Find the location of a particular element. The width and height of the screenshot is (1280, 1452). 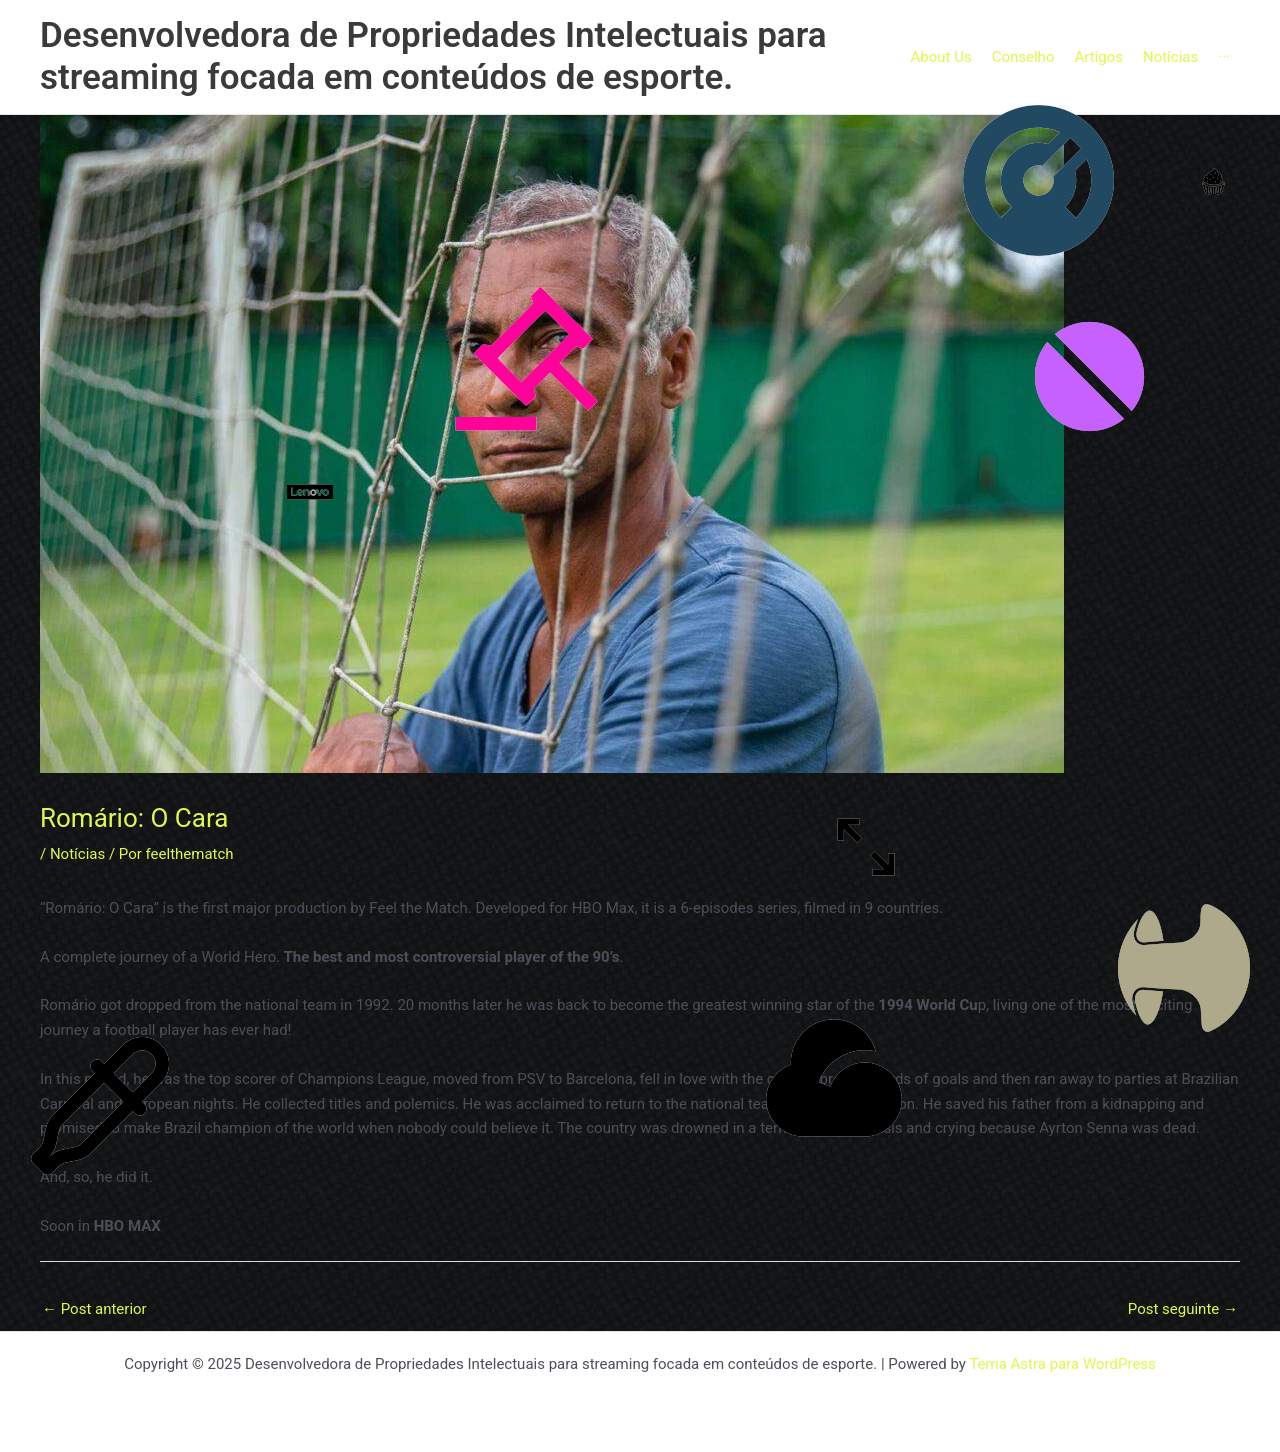

havells brand logo is located at coordinates (1184, 968).